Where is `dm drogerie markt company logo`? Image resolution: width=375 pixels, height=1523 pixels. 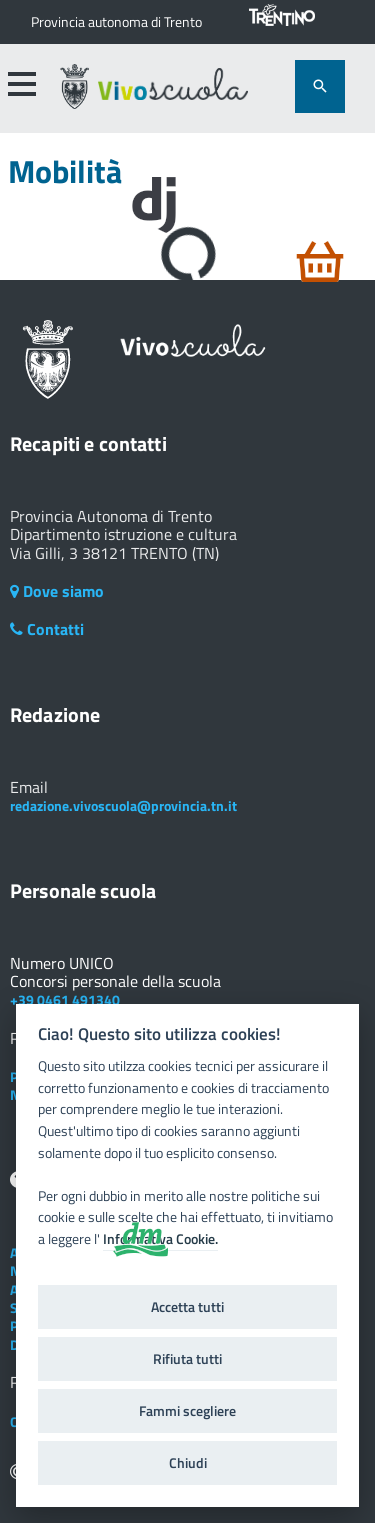 dm drogerie markt company logo is located at coordinates (140, 1239).